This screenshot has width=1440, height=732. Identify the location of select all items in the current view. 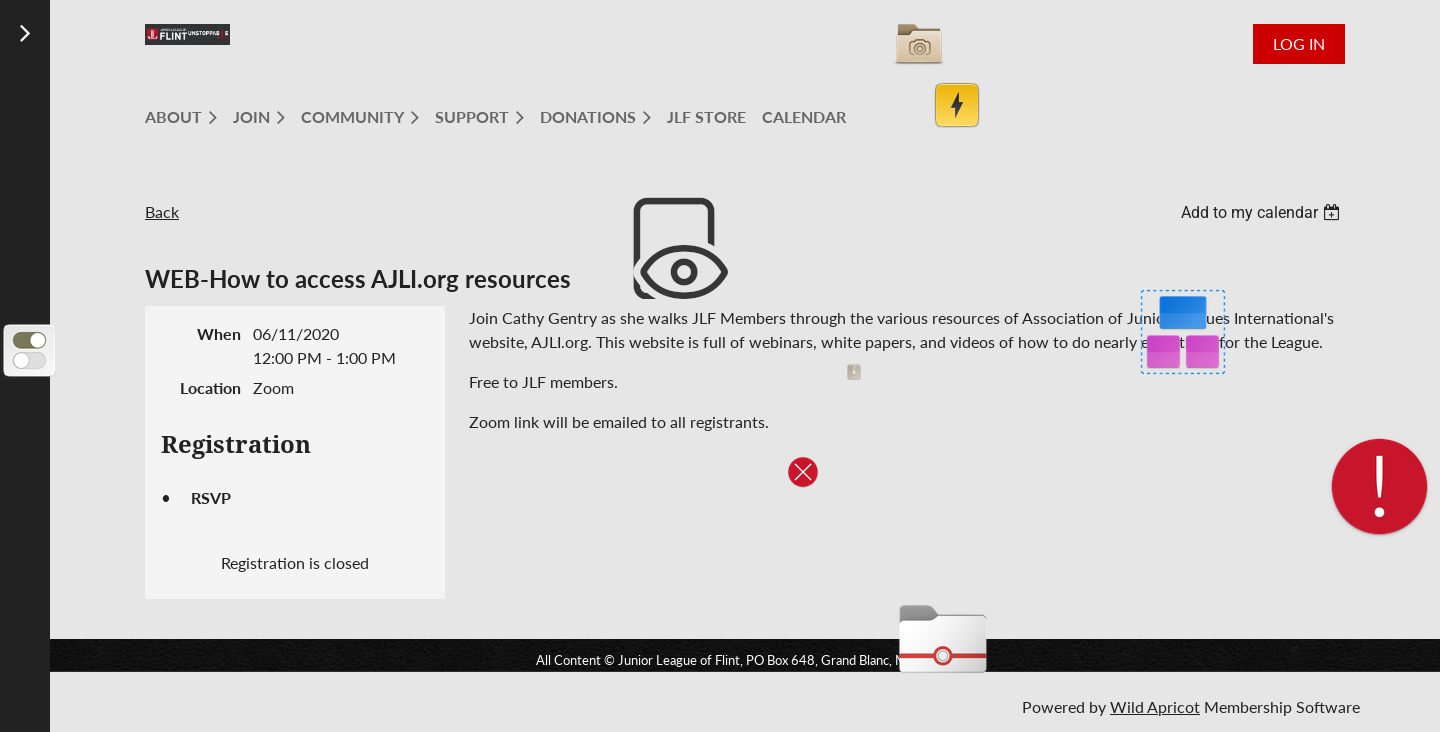
(1183, 332).